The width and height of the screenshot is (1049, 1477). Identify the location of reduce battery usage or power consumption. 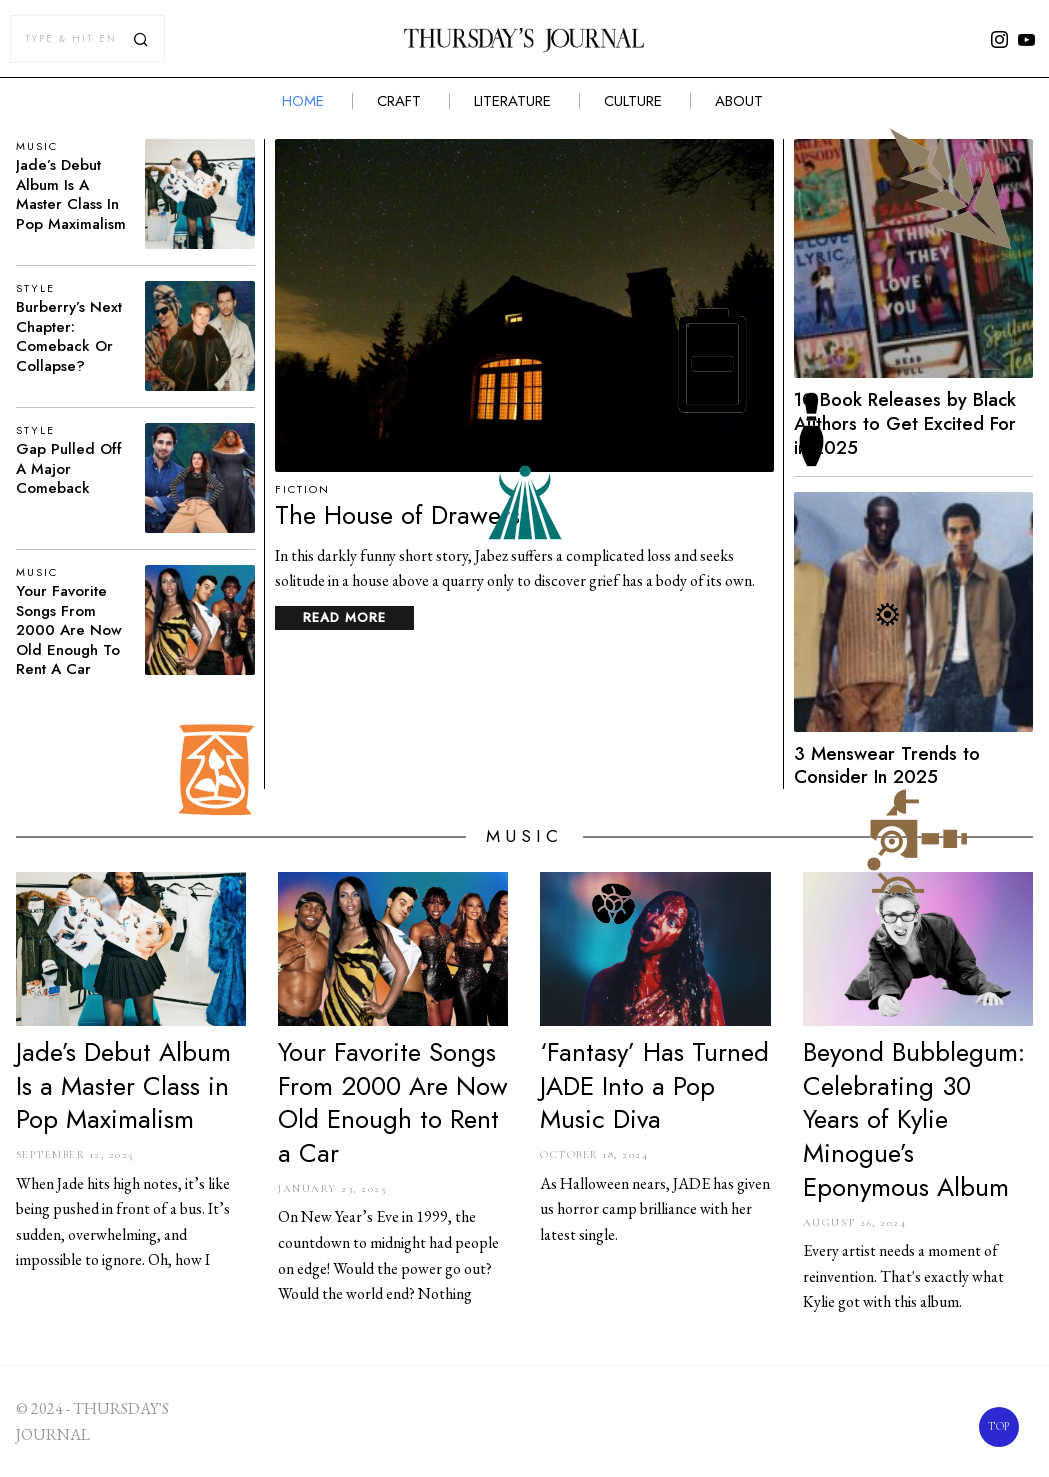
(712, 360).